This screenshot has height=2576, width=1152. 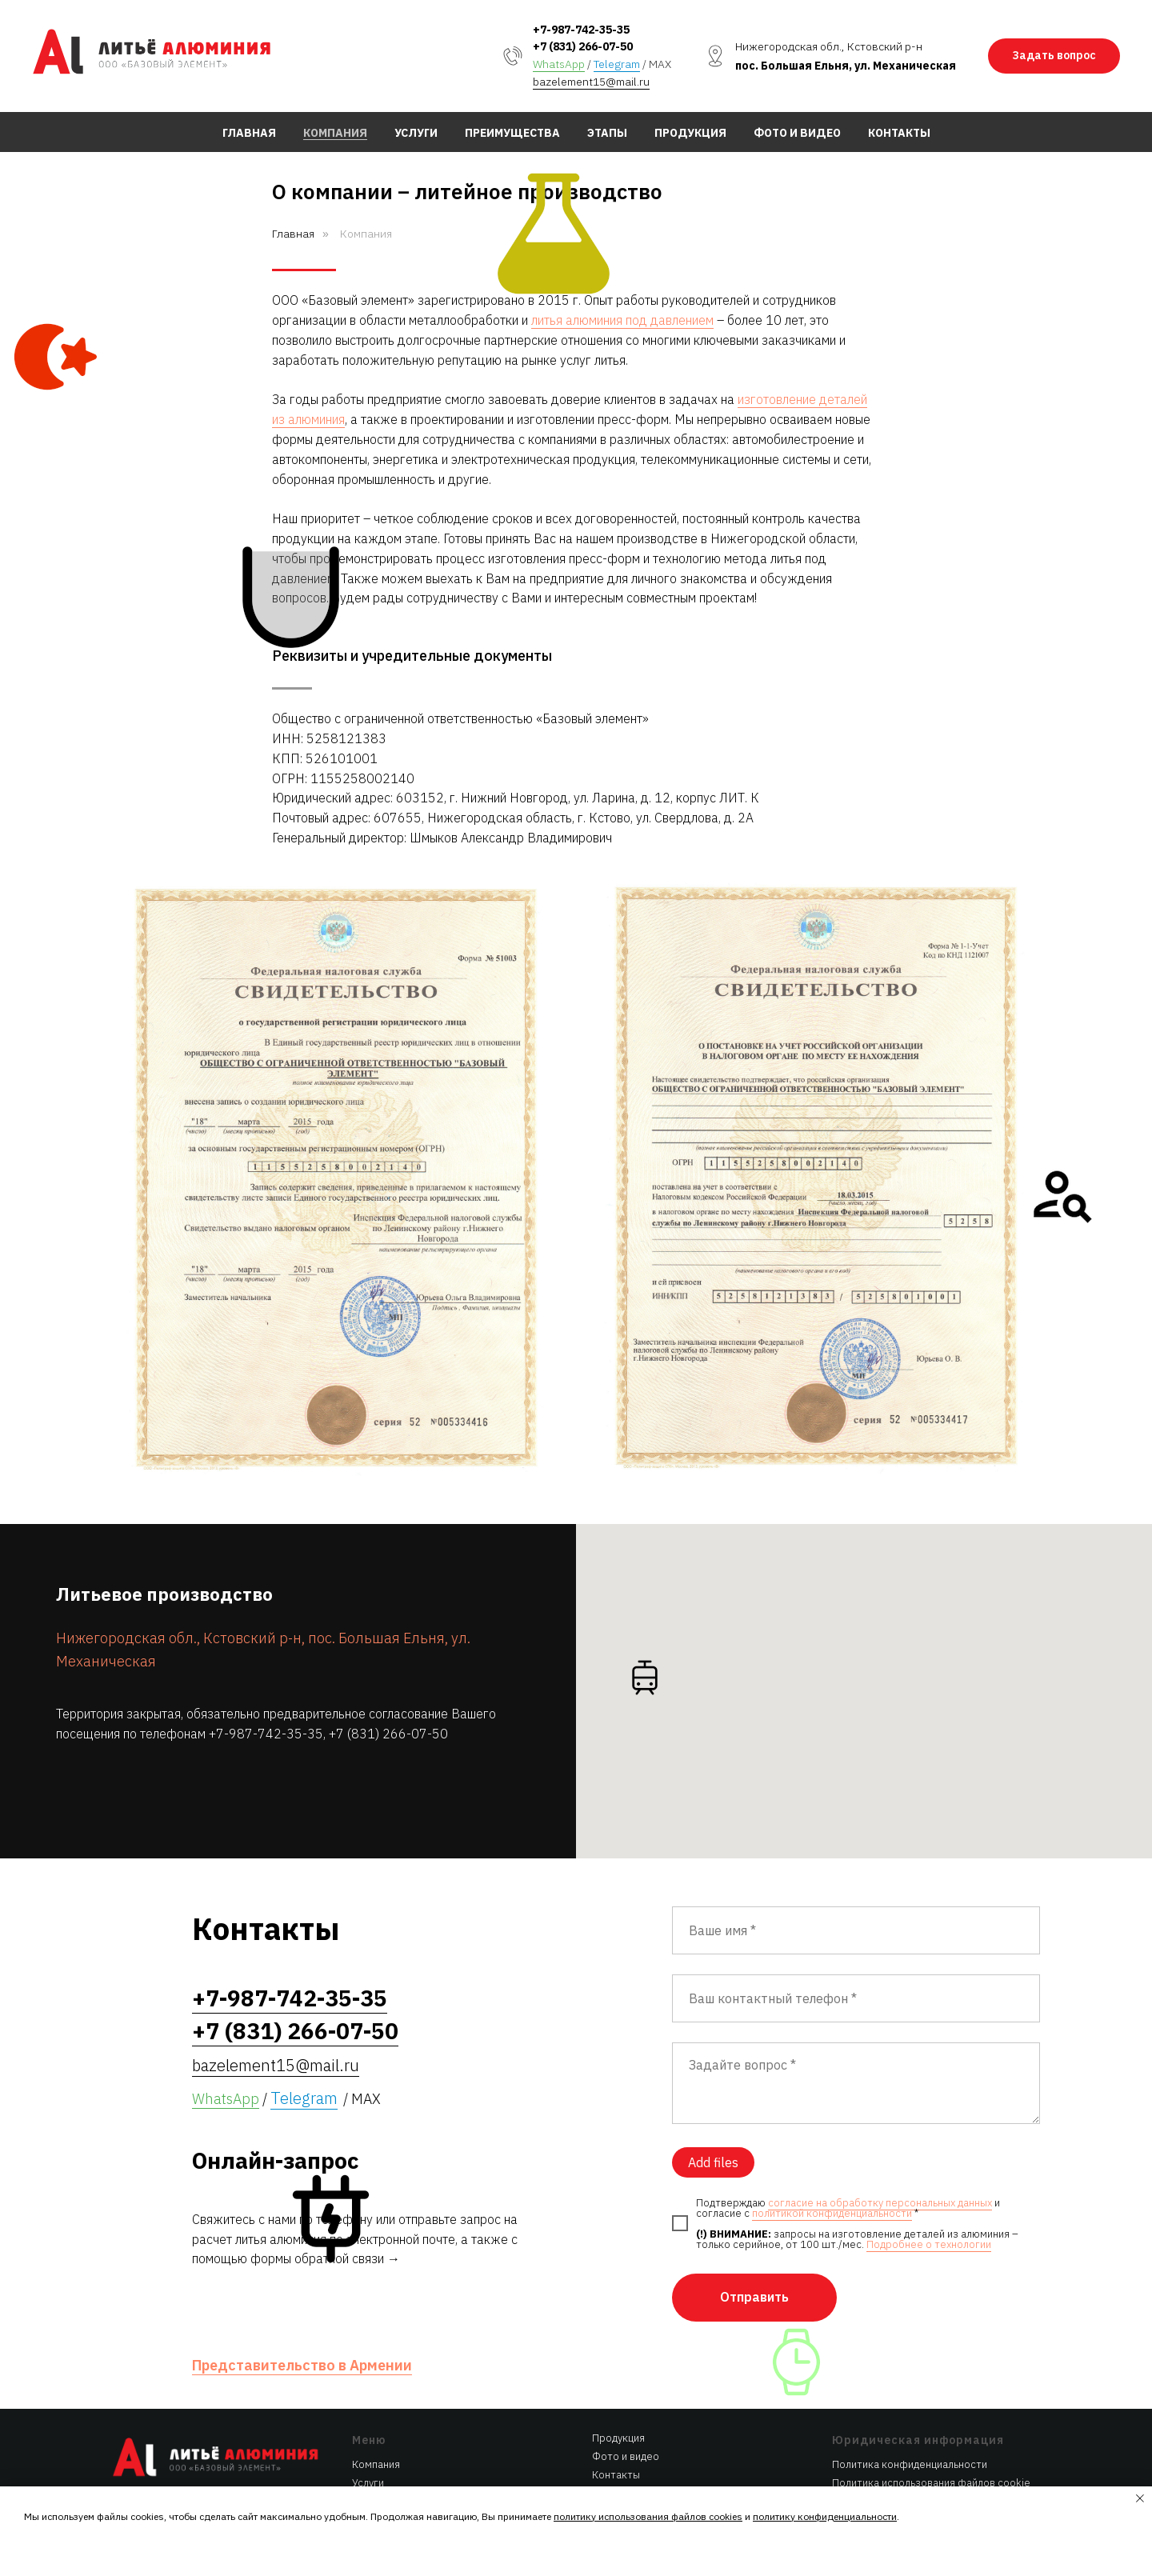 What do you see at coordinates (554, 234) in the screenshot?
I see `access lab or experimental features` at bounding box center [554, 234].